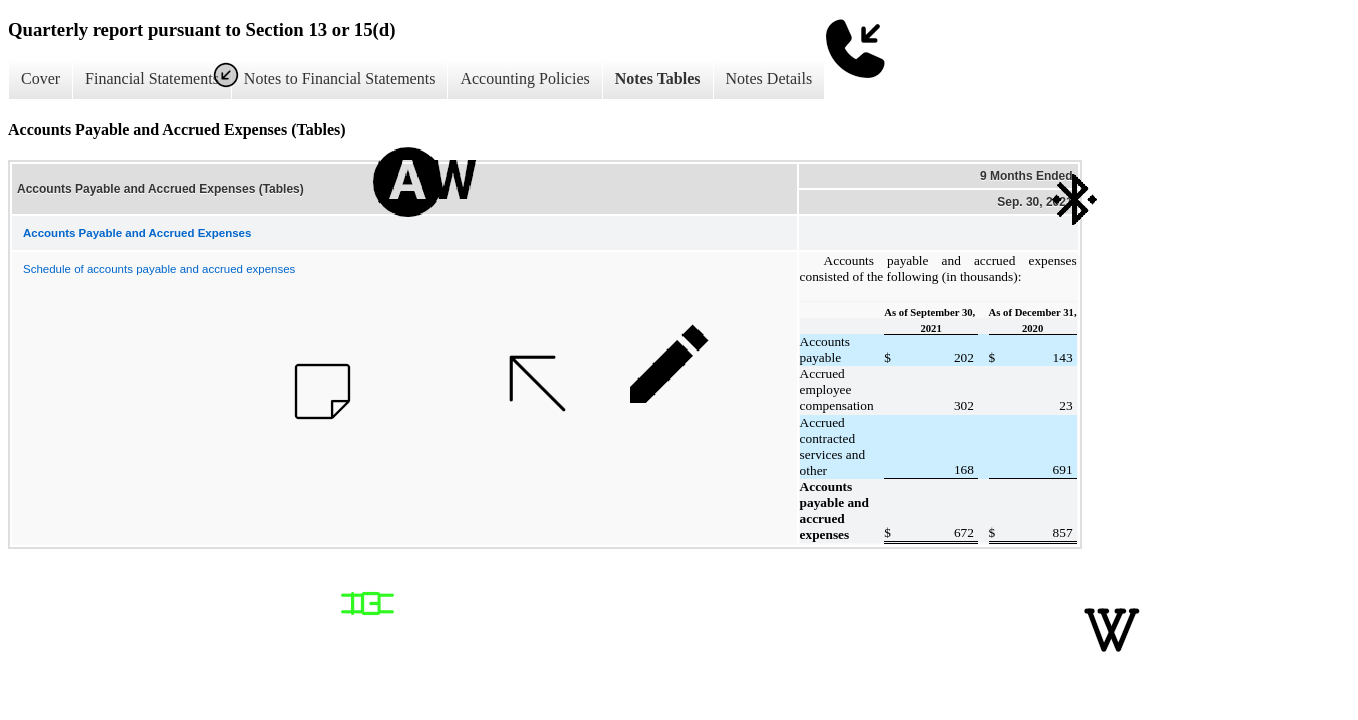 The image size is (1358, 720). I want to click on enable auto white balance, so click(425, 182).